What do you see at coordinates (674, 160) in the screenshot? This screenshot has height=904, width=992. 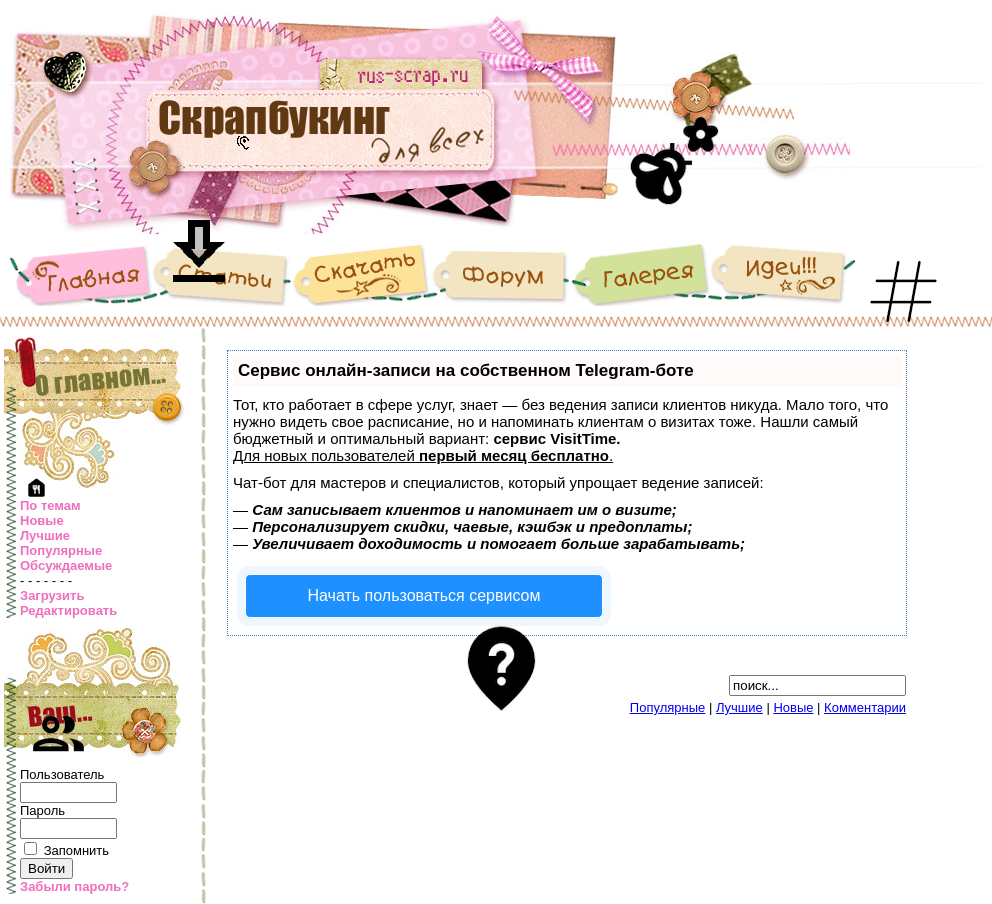 I see `access nature or outdoor-themed emoji` at bounding box center [674, 160].